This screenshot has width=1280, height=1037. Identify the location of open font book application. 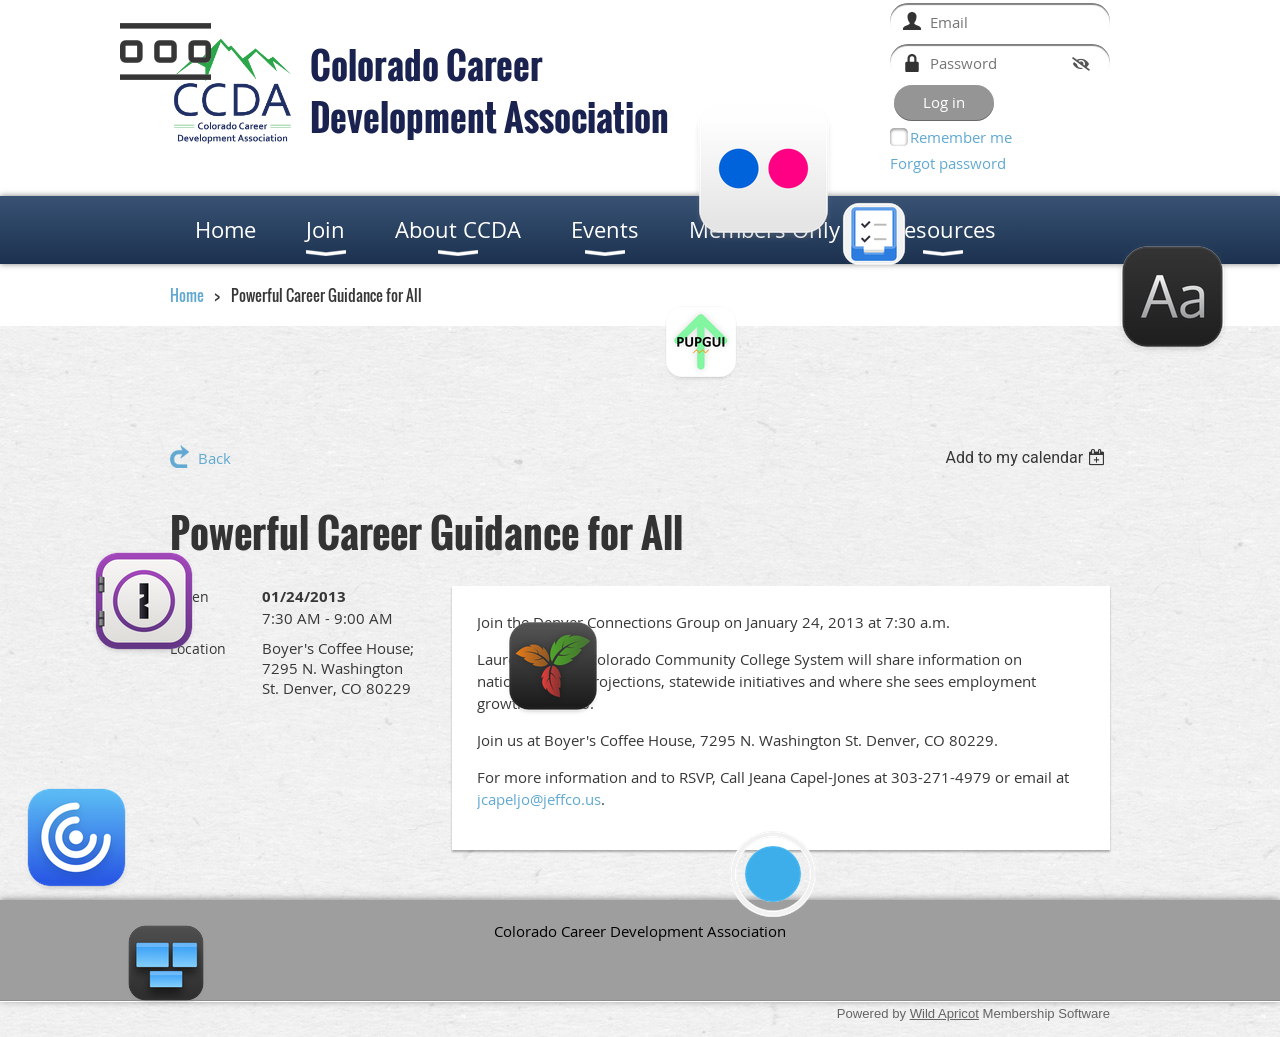
(1172, 298).